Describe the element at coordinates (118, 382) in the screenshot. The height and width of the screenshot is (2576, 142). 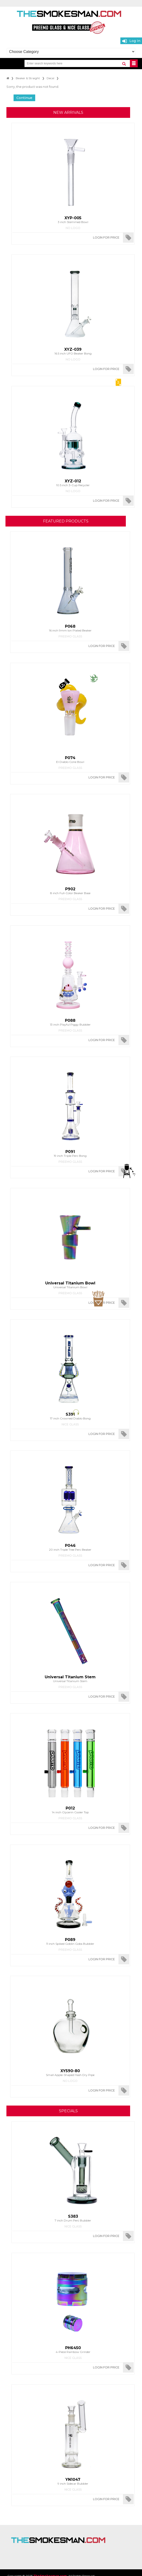
I see `three of clubs playing card` at that location.